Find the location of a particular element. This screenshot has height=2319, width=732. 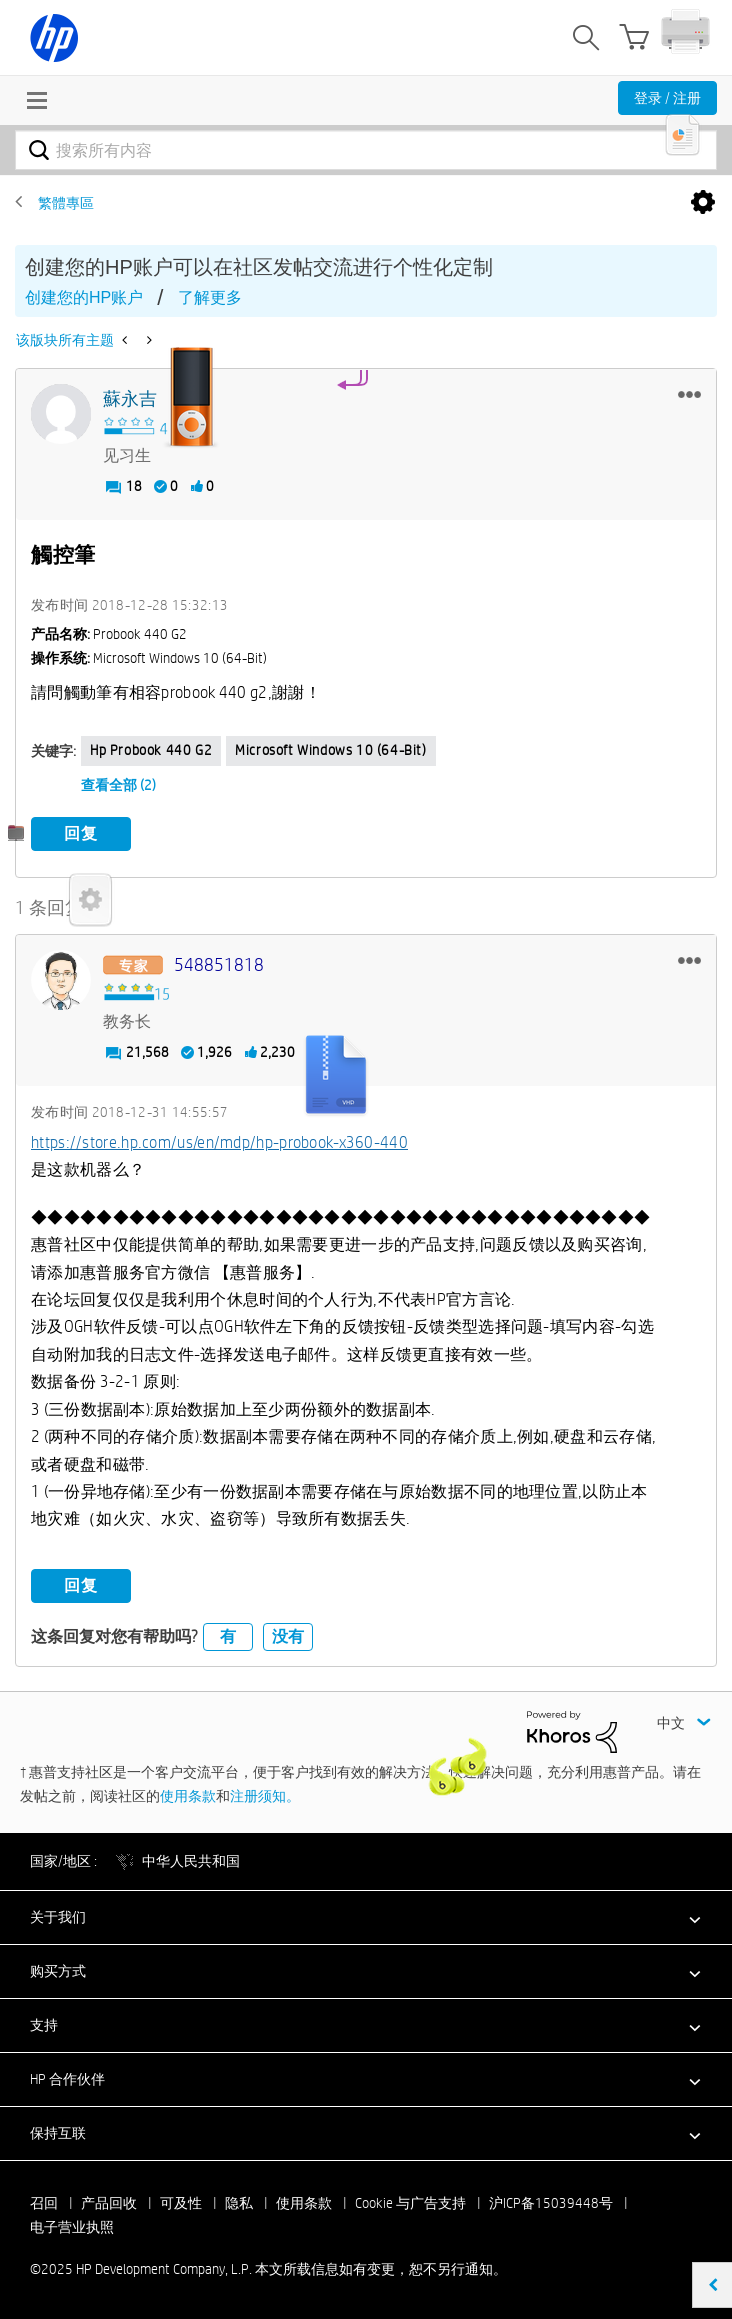

open a presentation file is located at coordinates (682, 134).